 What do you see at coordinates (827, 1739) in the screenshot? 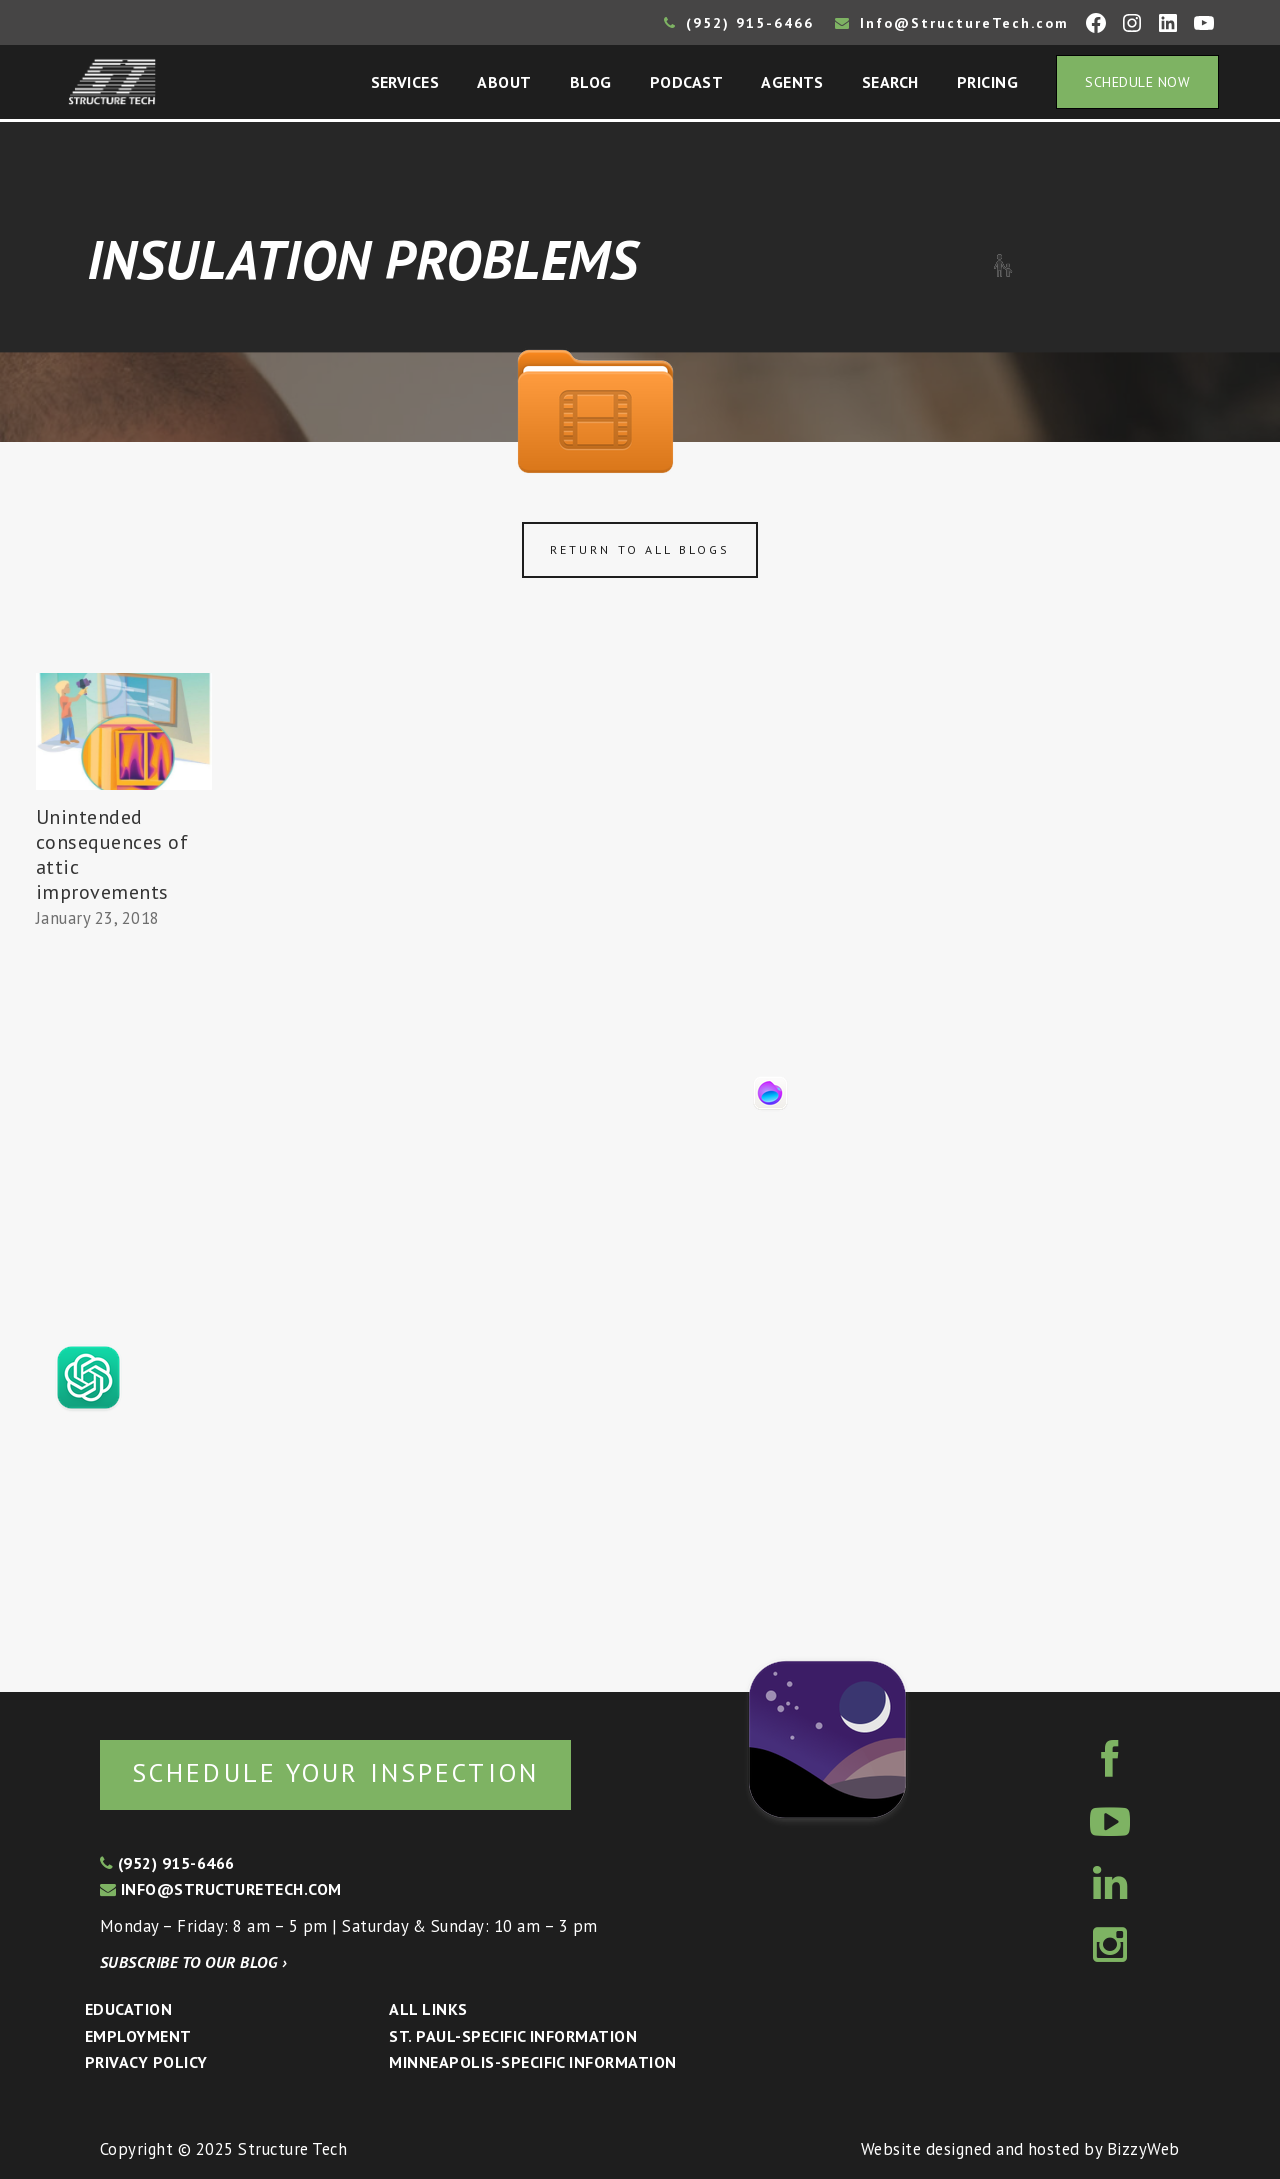
I see `open stellarium planetarium app` at bounding box center [827, 1739].